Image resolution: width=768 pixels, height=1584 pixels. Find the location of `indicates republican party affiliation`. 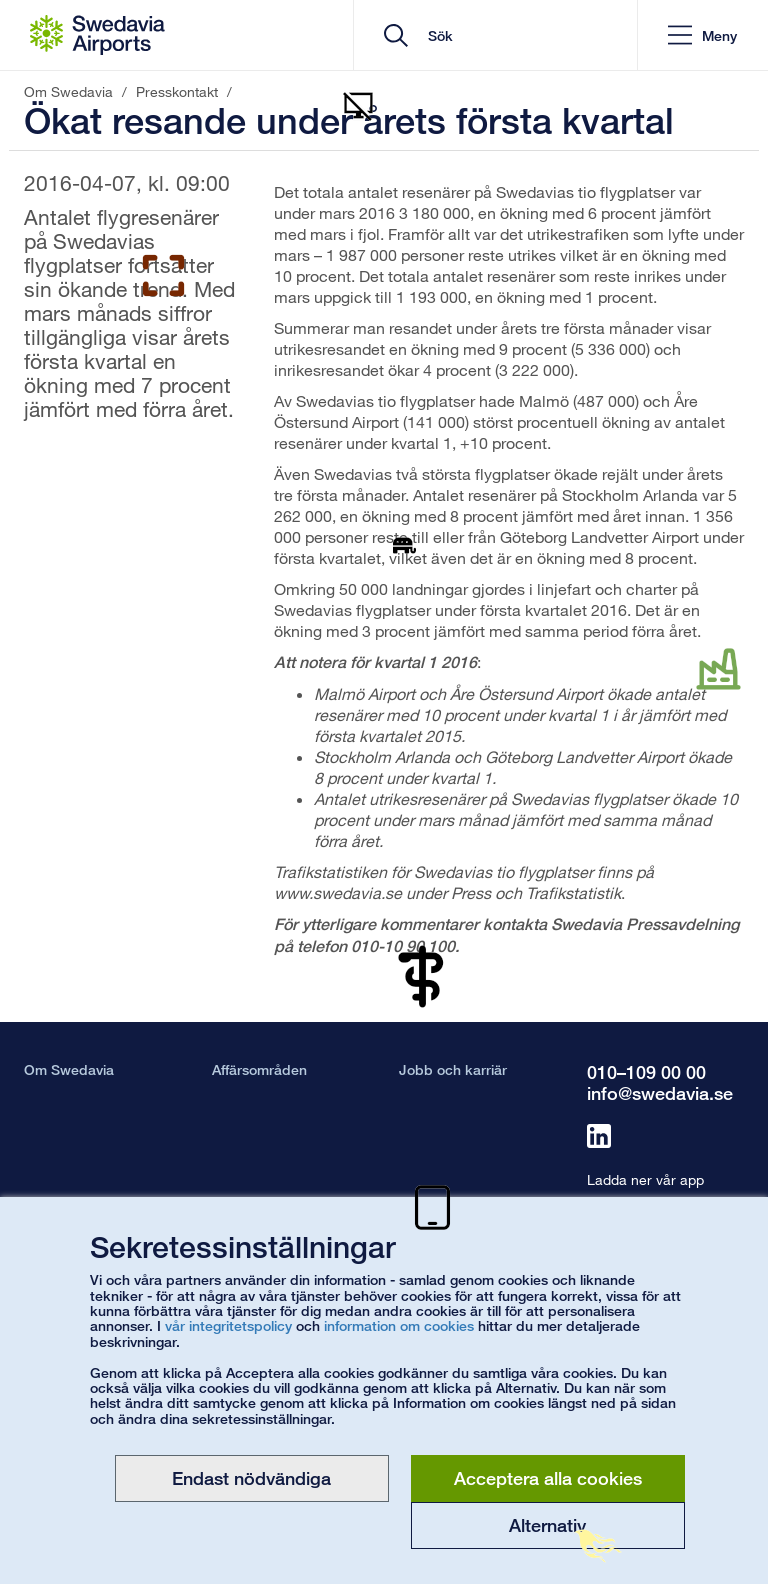

indicates republican party affiliation is located at coordinates (404, 545).